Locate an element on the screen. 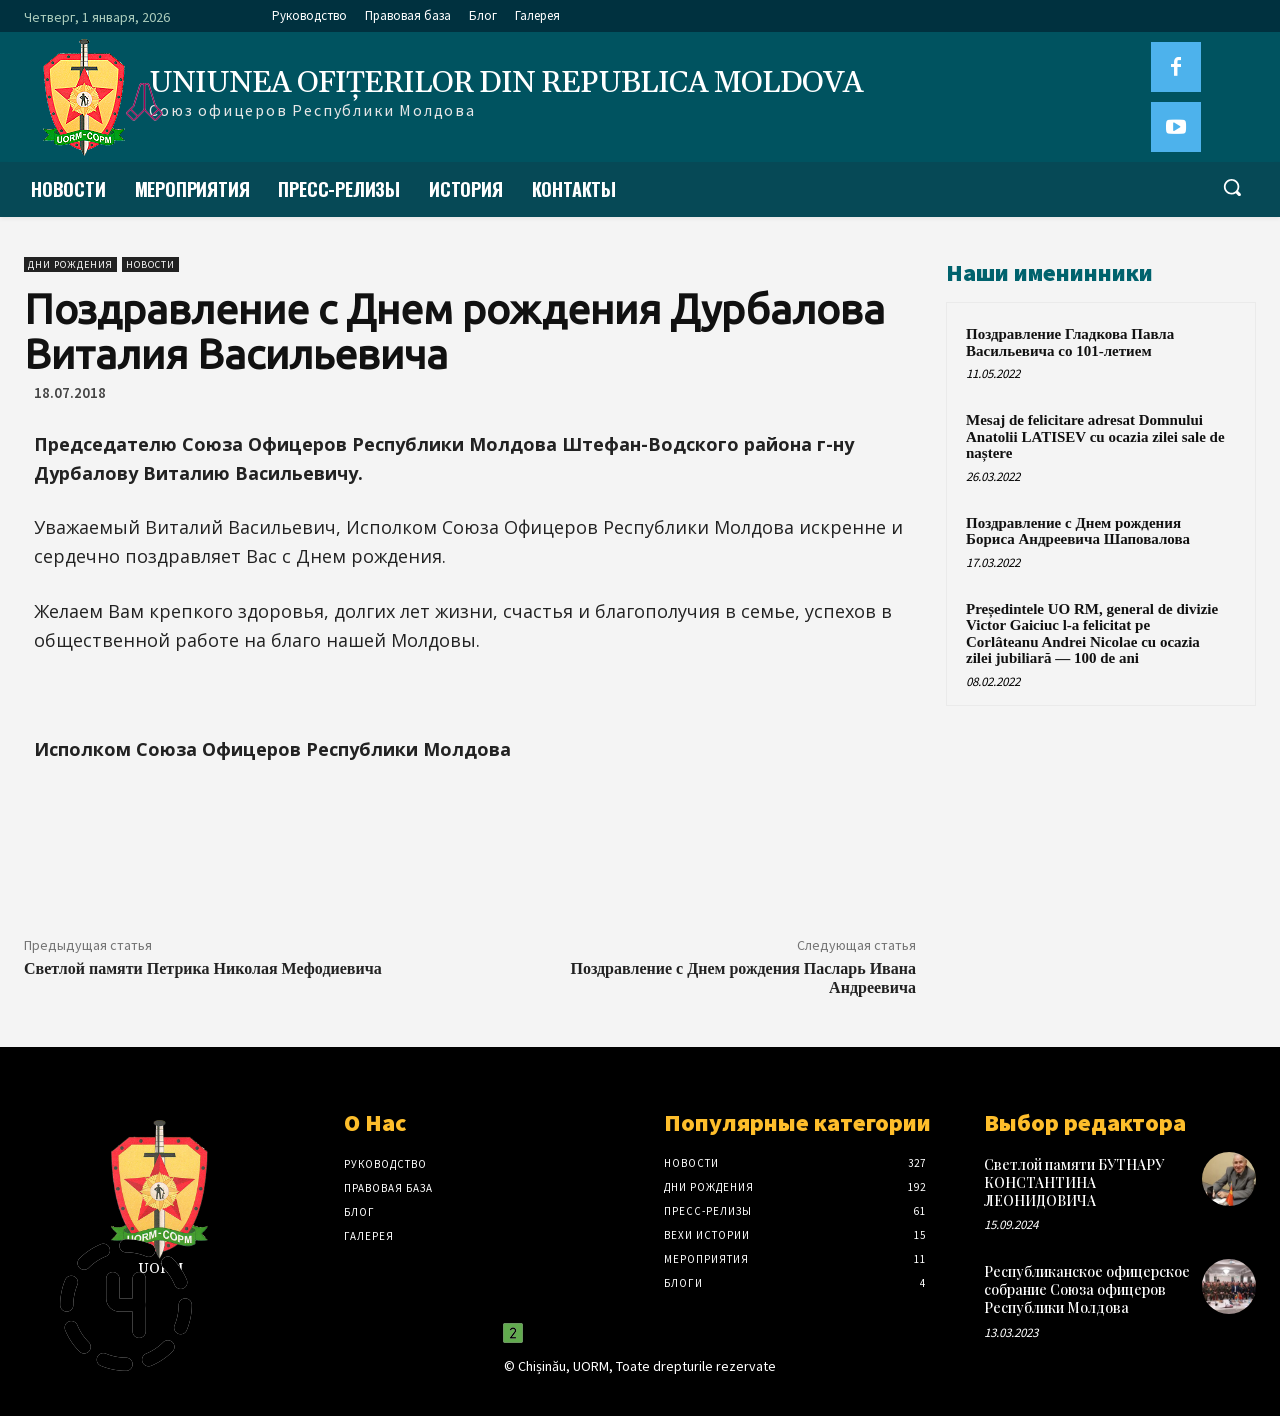  step 4 in a multi-step process is located at coordinates (126, 1305).